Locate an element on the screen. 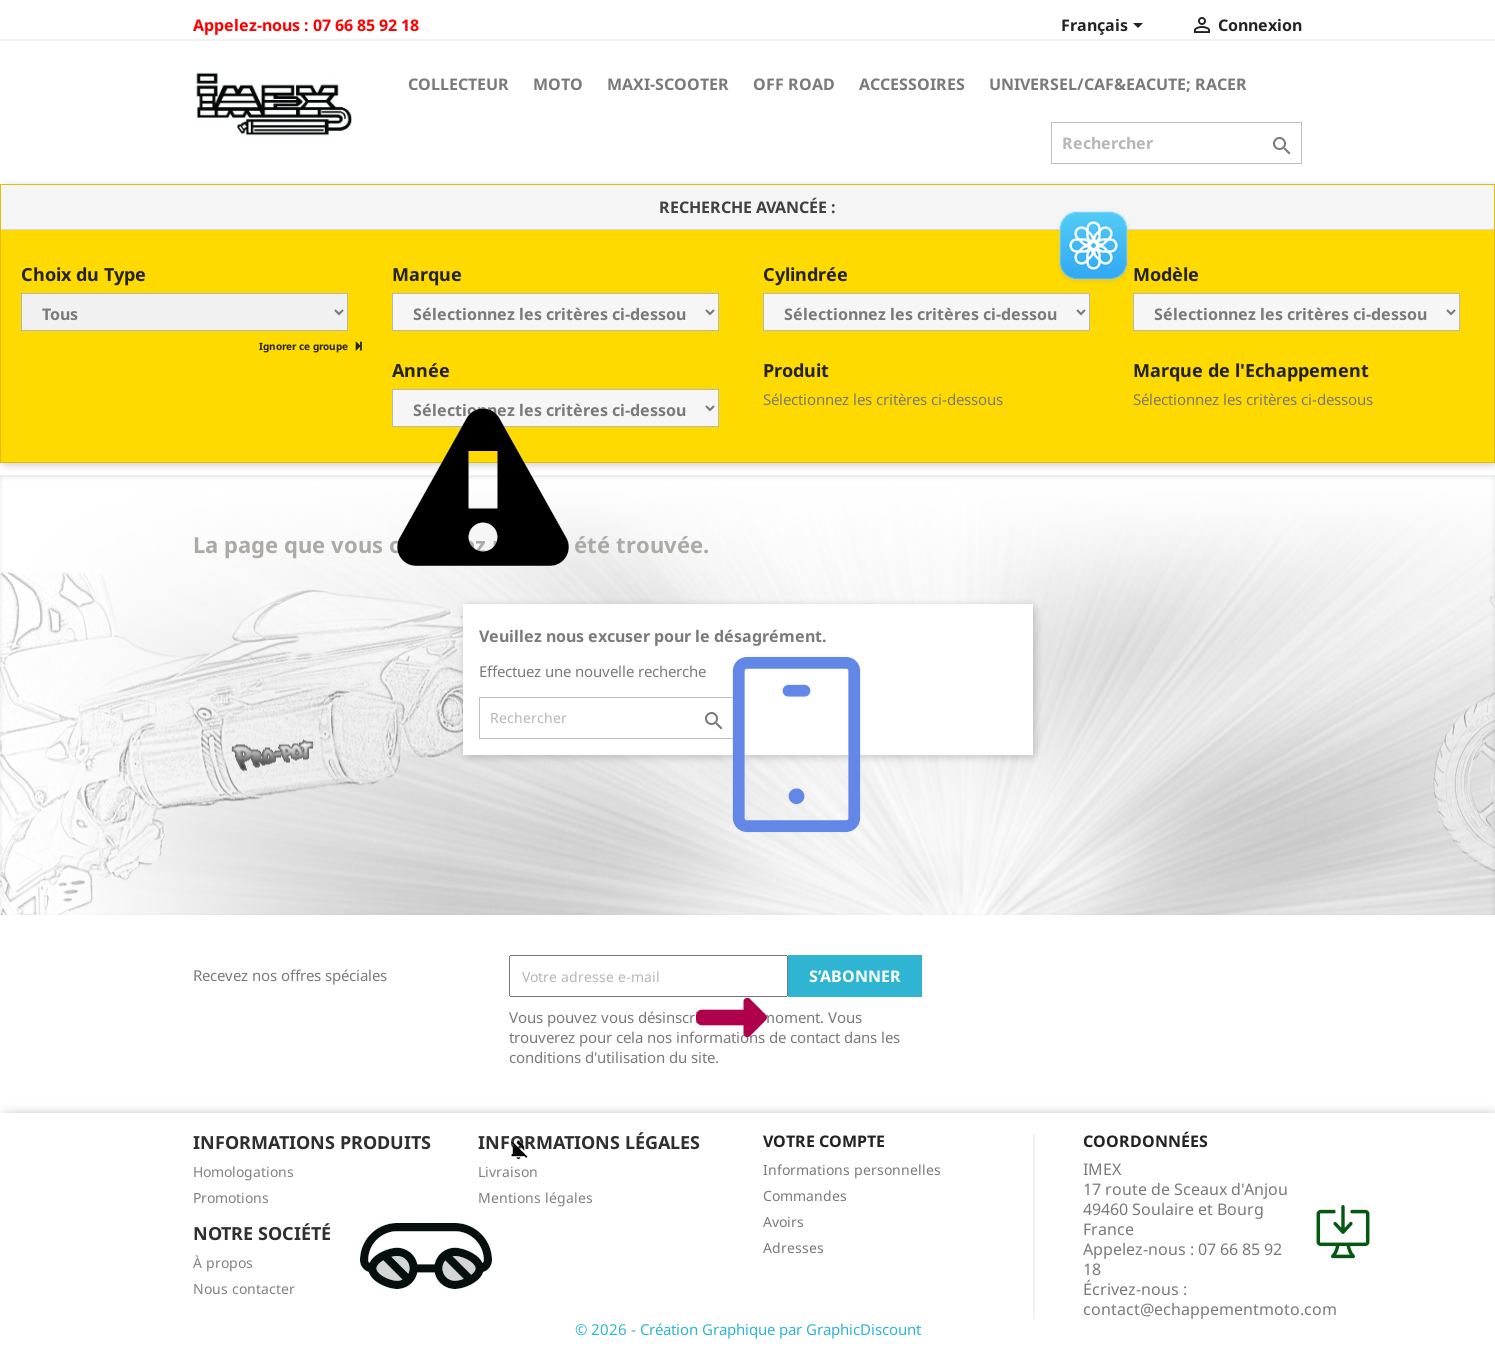 This screenshot has width=1495, height=1355. download to desktop is located at coordinates (1343, 1234).